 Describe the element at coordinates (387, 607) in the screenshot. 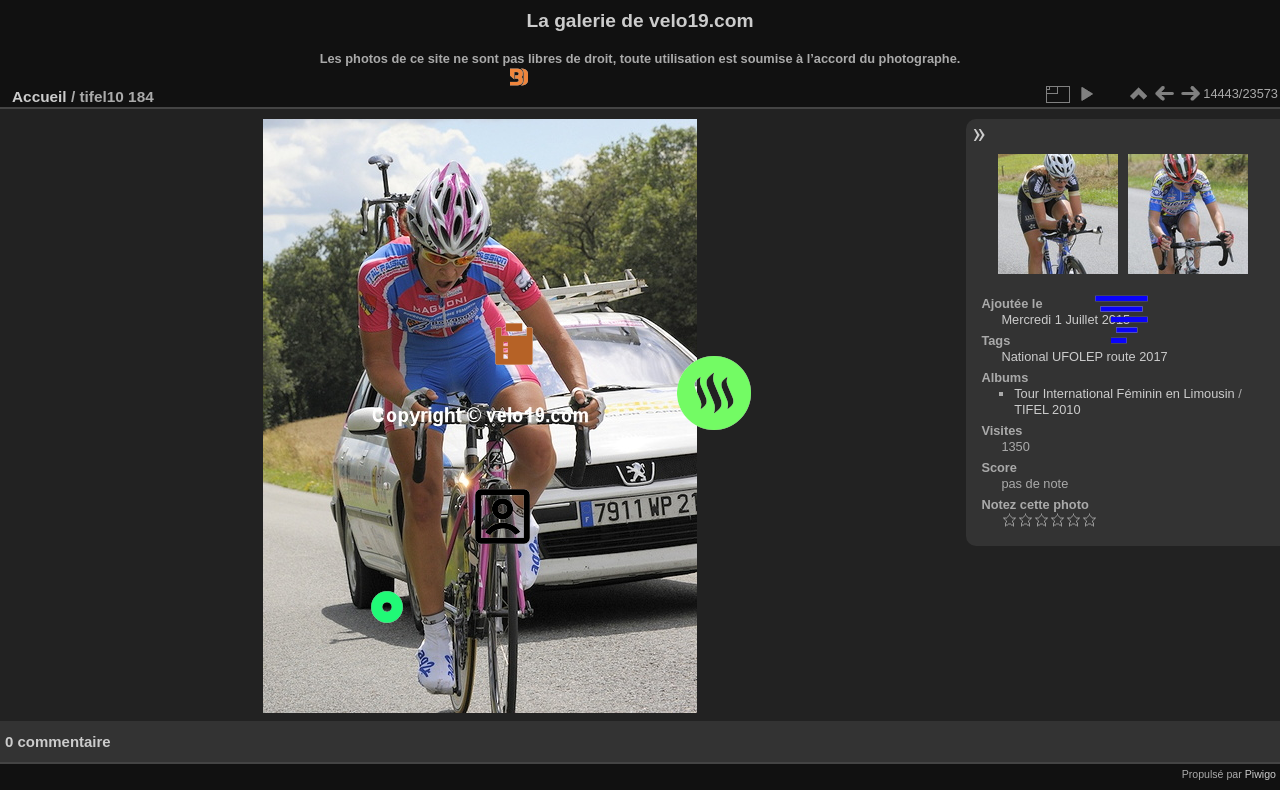

I see `start recording audio or video` at that location.